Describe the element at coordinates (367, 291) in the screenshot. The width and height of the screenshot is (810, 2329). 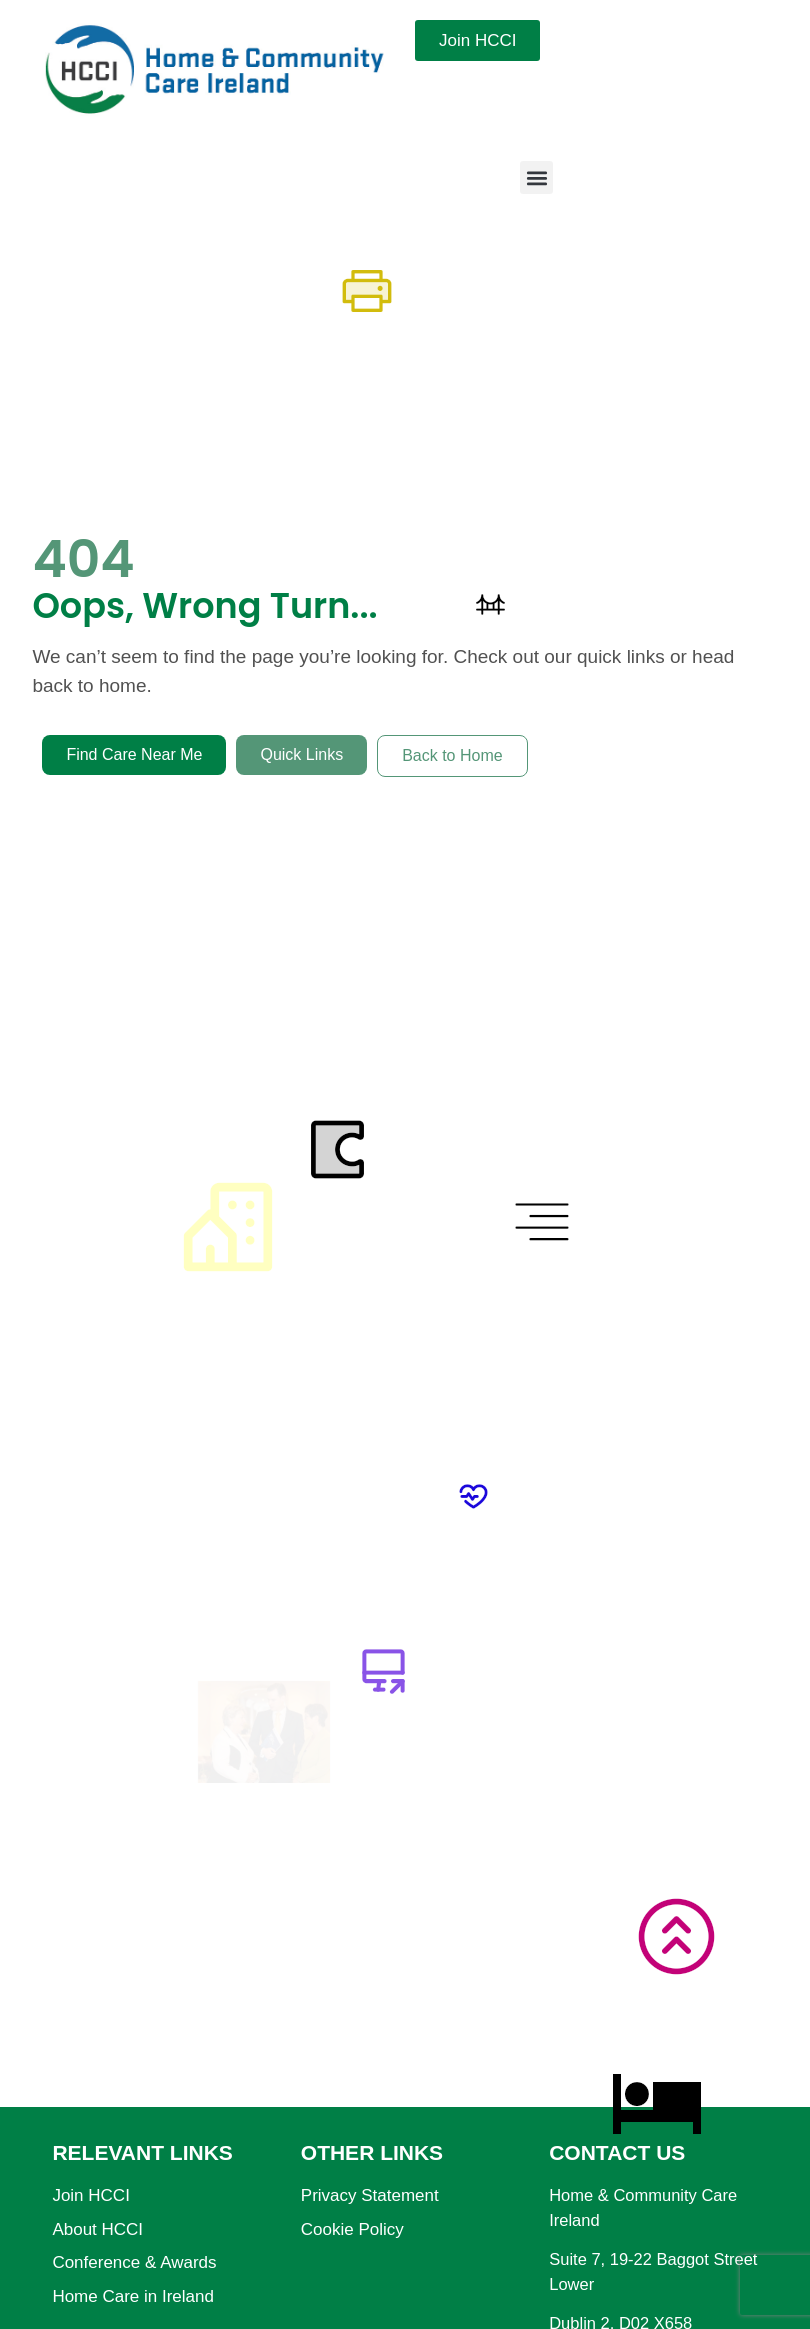
I see `print the current document` at that location.